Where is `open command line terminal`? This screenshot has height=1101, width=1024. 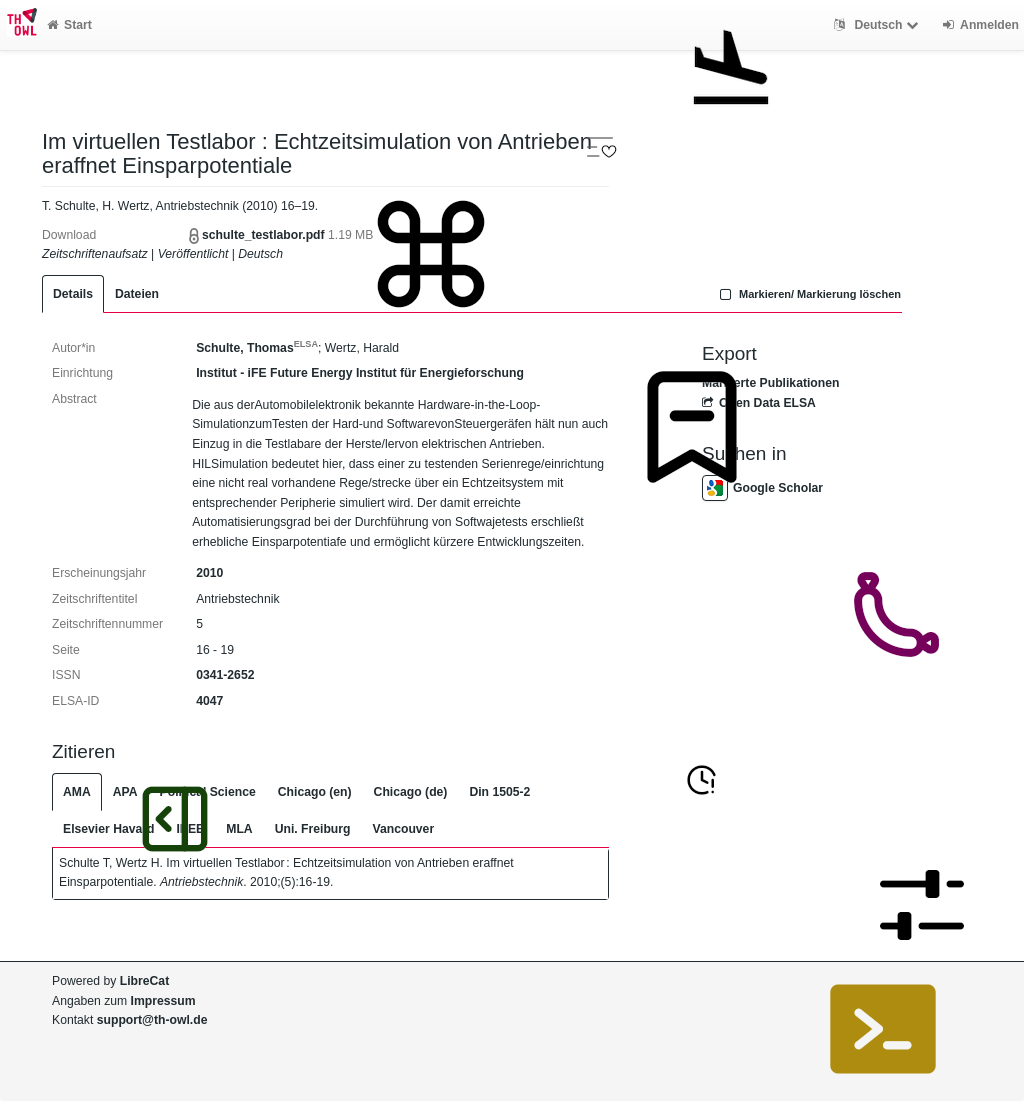
open command line terminal is located at coordinates (883, 1029).